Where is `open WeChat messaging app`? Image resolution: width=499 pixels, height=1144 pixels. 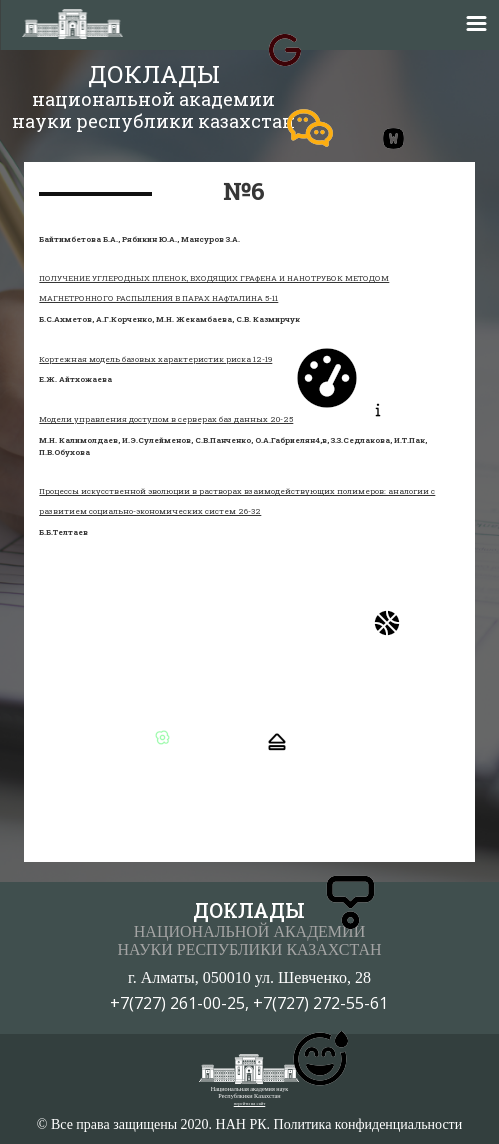
open WeChat messaging app is located at coordinates (310, 128).